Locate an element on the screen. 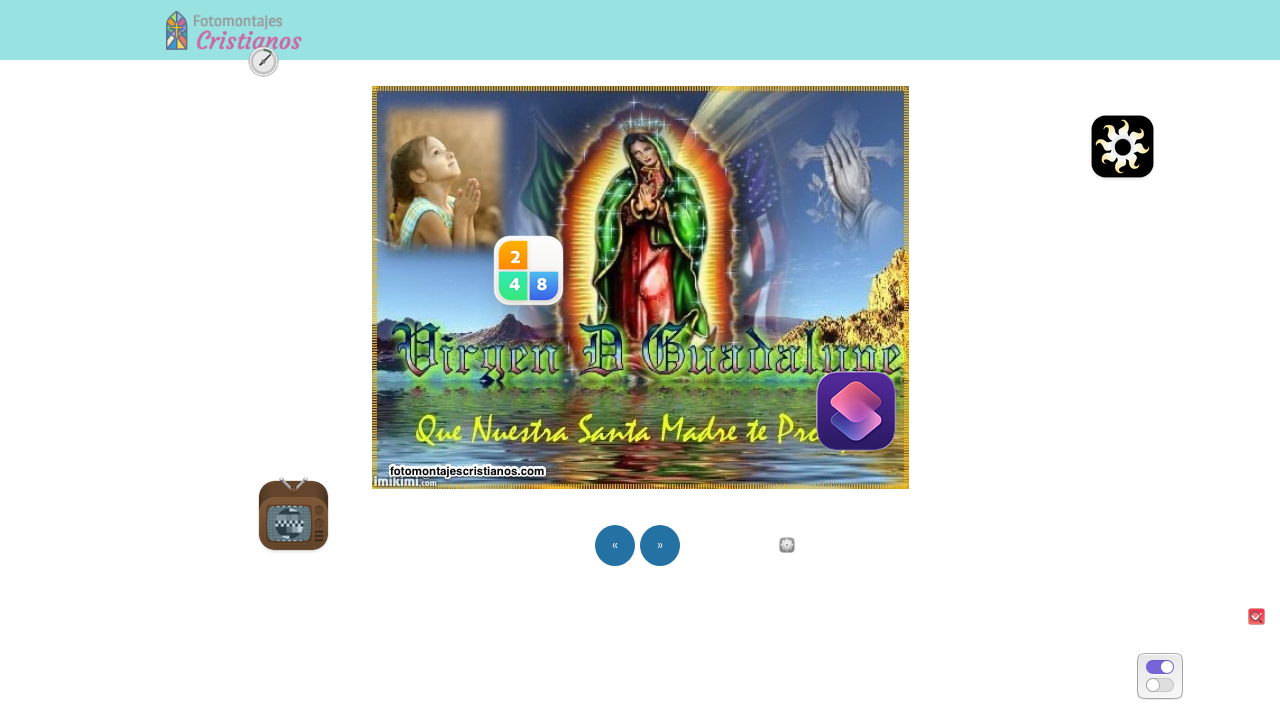 The image size is (1280, 720). open system tweaks or customization settings is located at coordinates (1160, 676).